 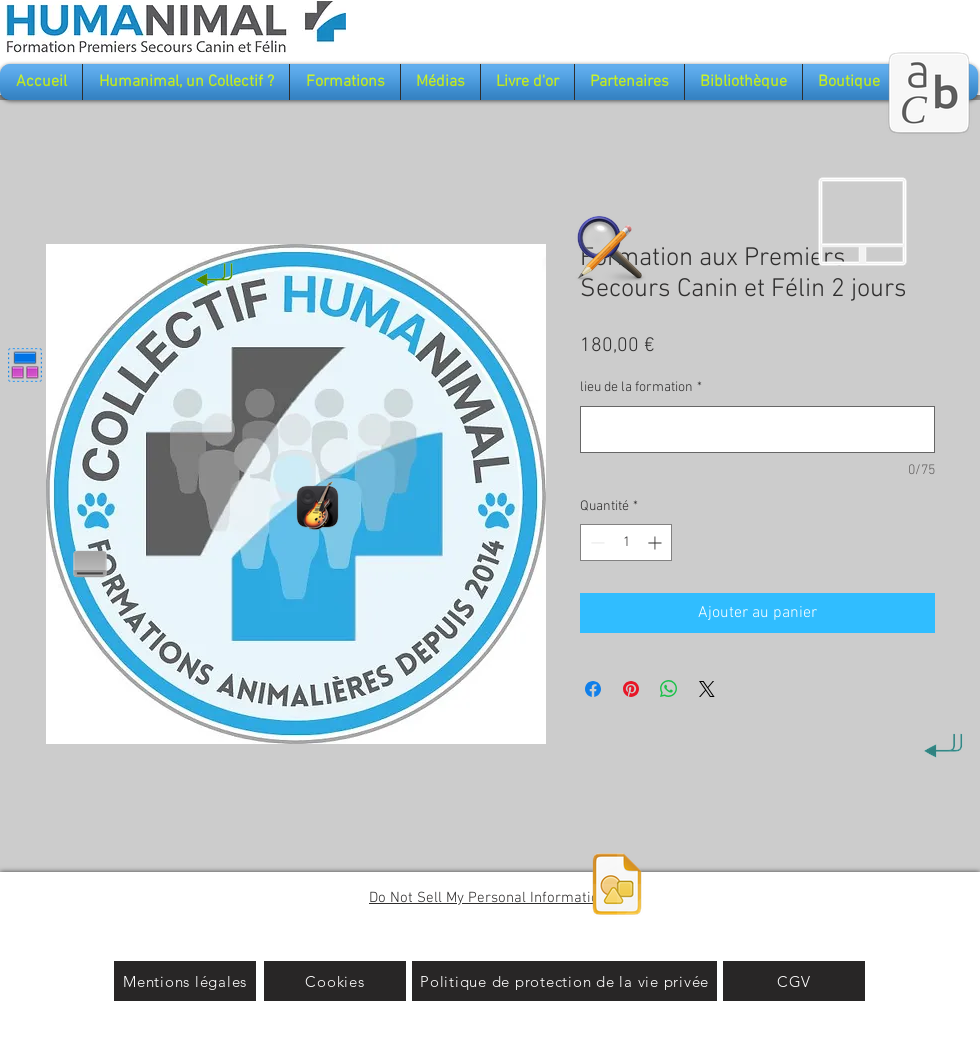 I want to click on open GarageBand music creation app, so click(x=317, y=506).